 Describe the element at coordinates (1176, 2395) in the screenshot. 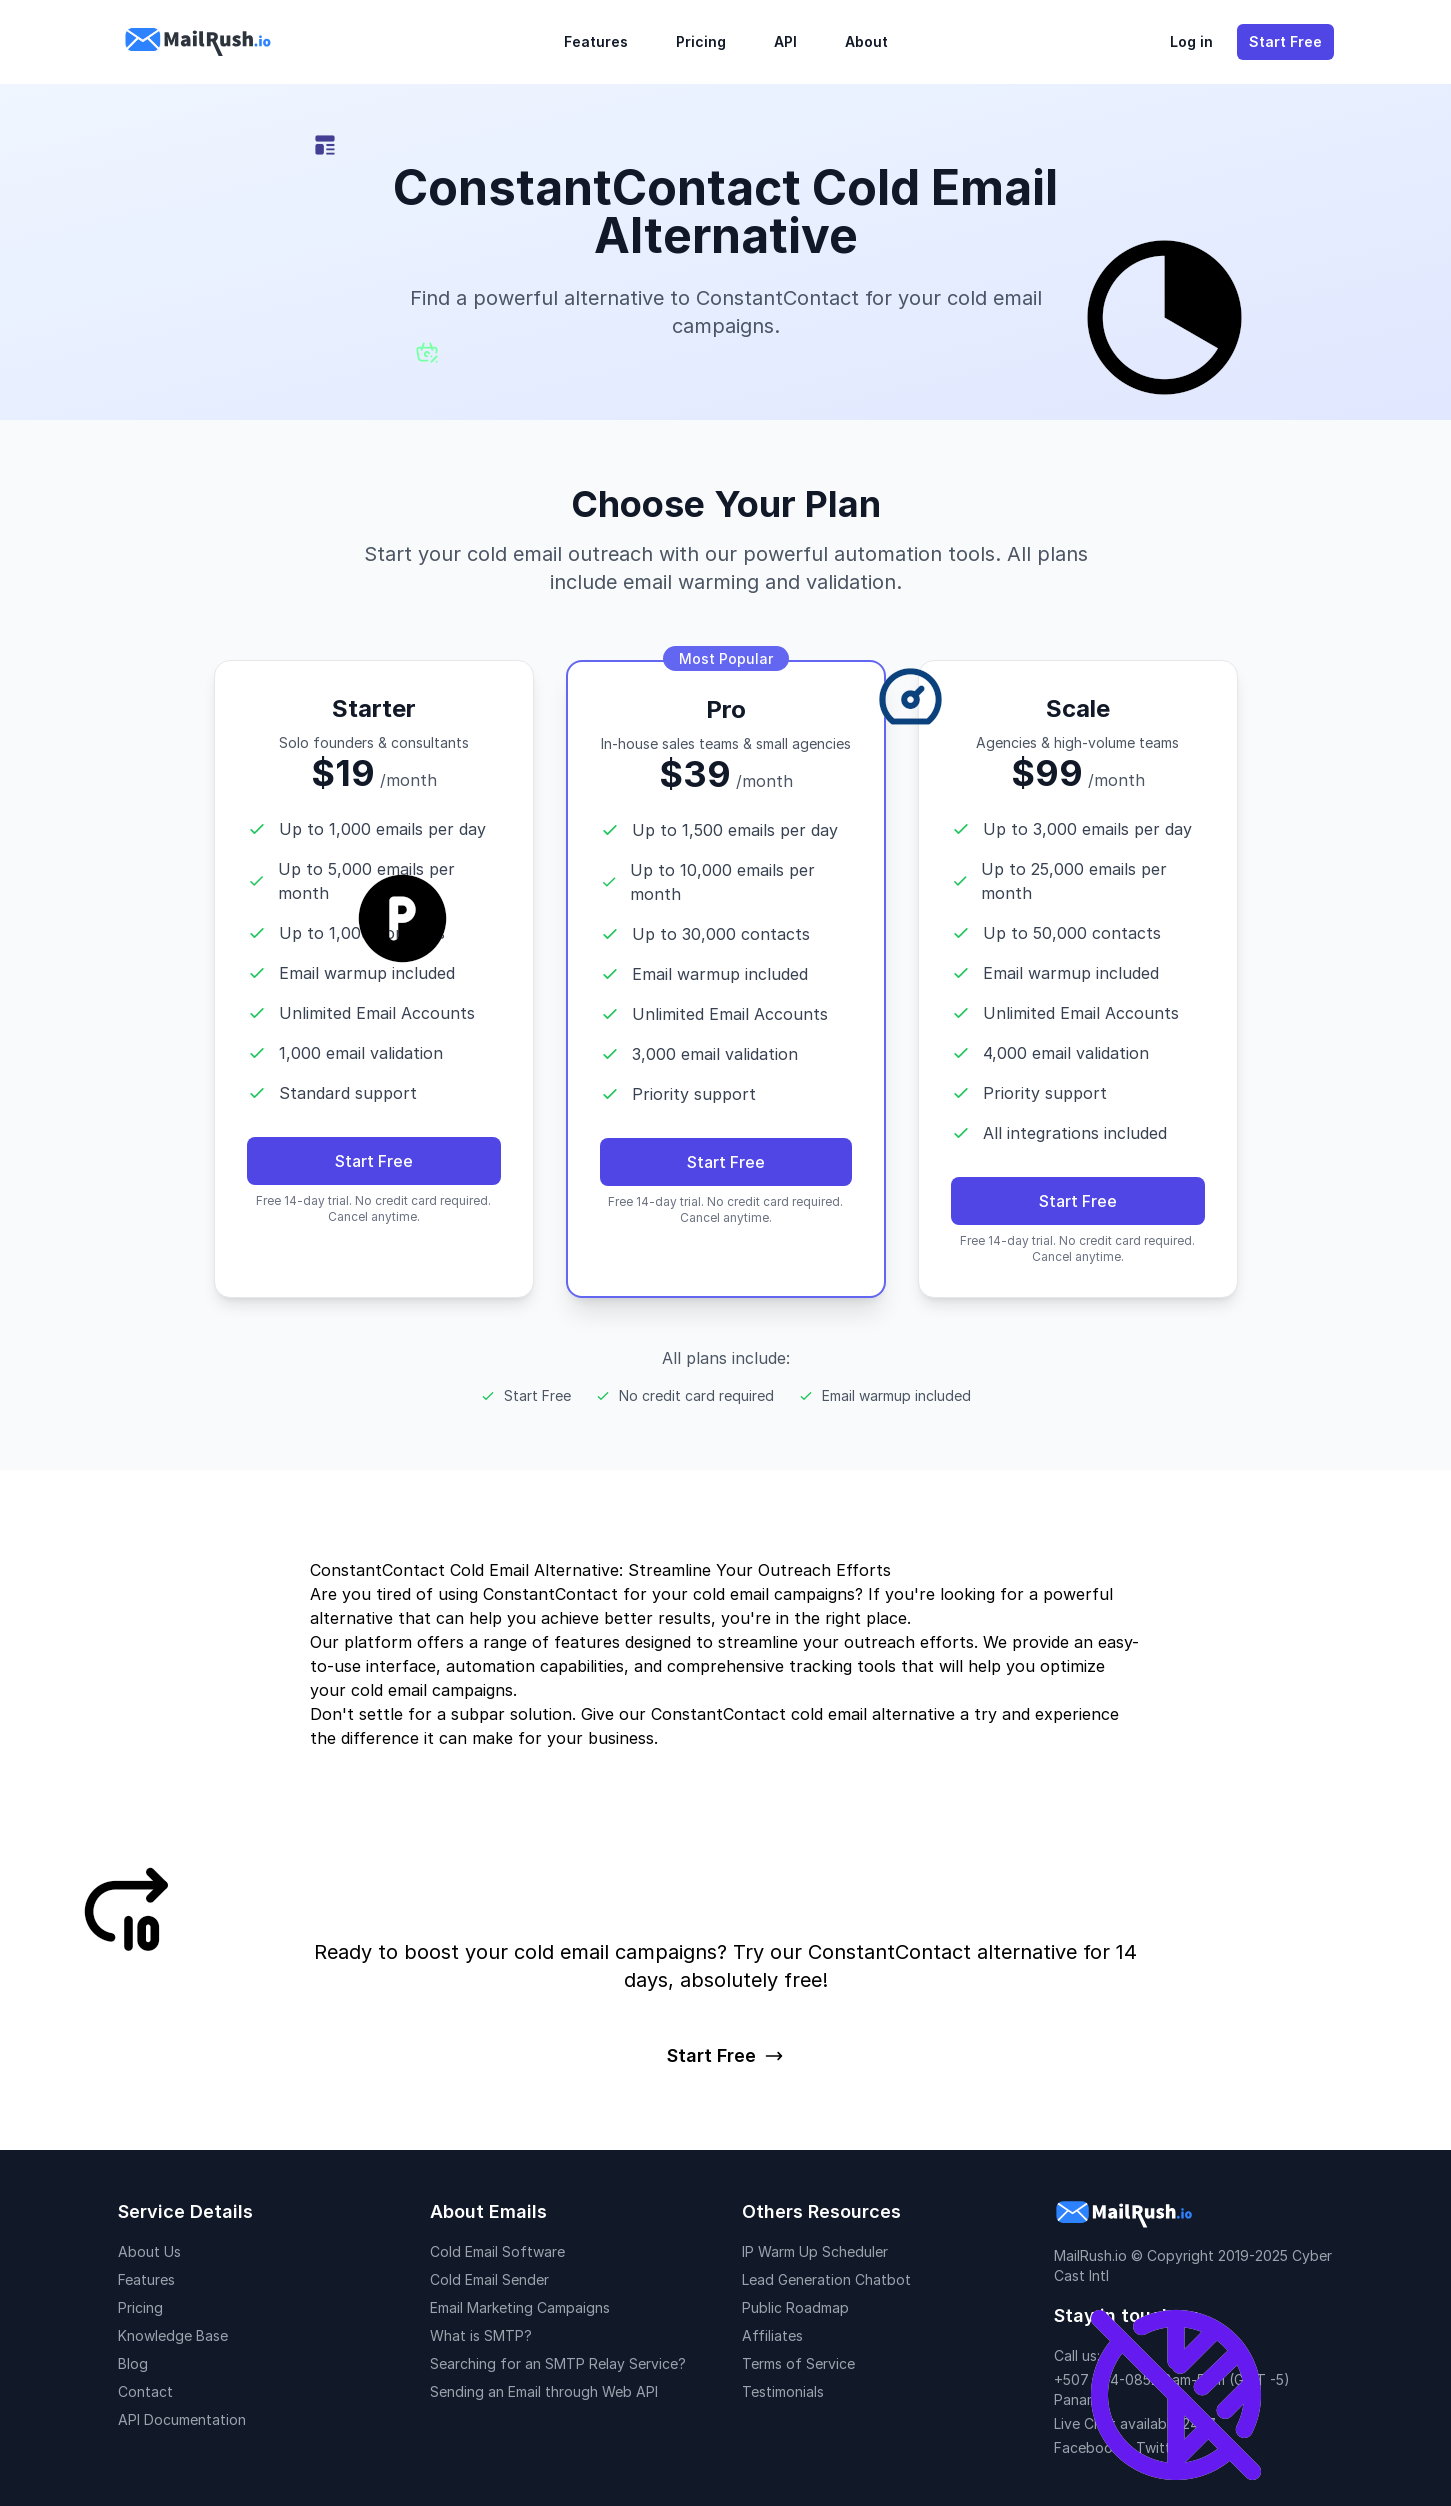

I see `disable screen brightness adjustment` at that location.